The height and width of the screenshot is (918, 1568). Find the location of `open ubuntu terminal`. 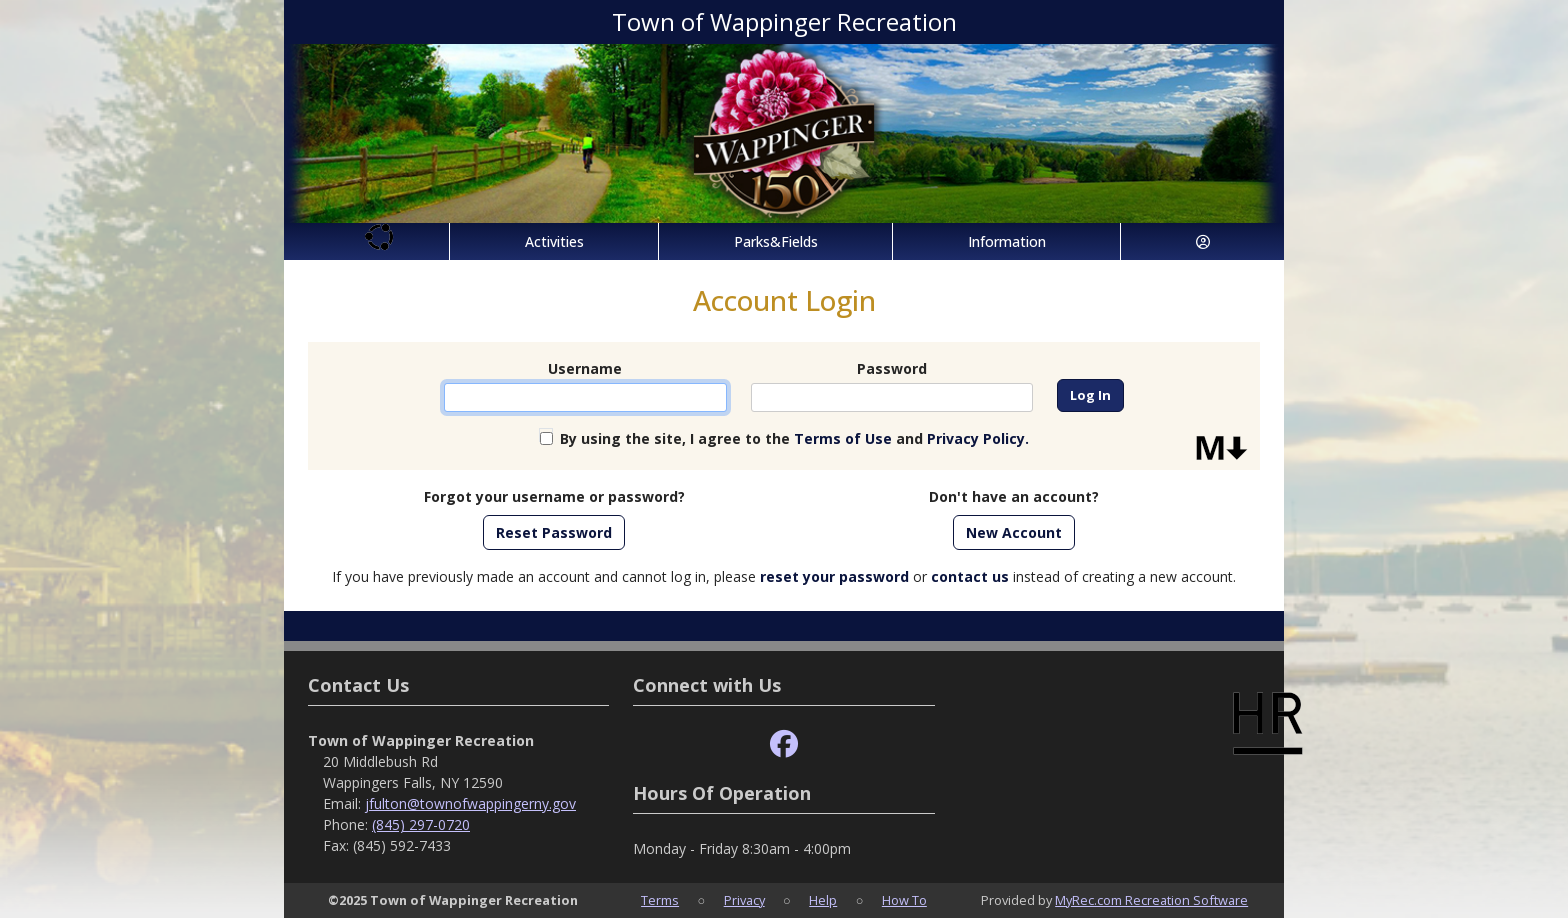

open ubuntu terminal is located at coordinates (380, 237).